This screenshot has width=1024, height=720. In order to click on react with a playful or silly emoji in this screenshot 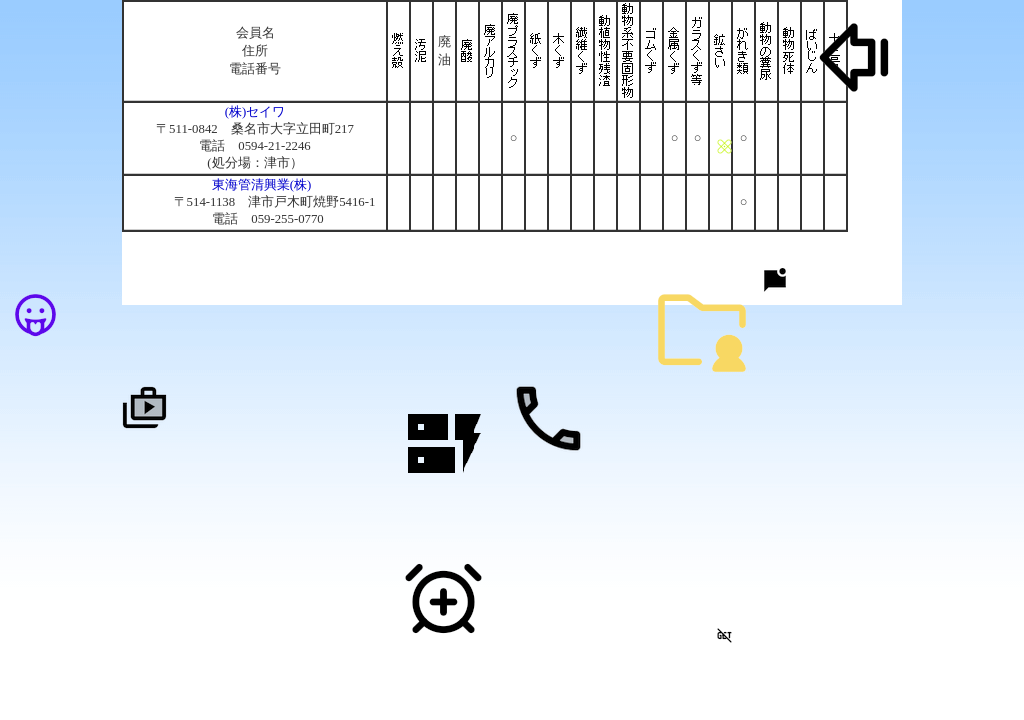, I will do `click(35, 314)`.